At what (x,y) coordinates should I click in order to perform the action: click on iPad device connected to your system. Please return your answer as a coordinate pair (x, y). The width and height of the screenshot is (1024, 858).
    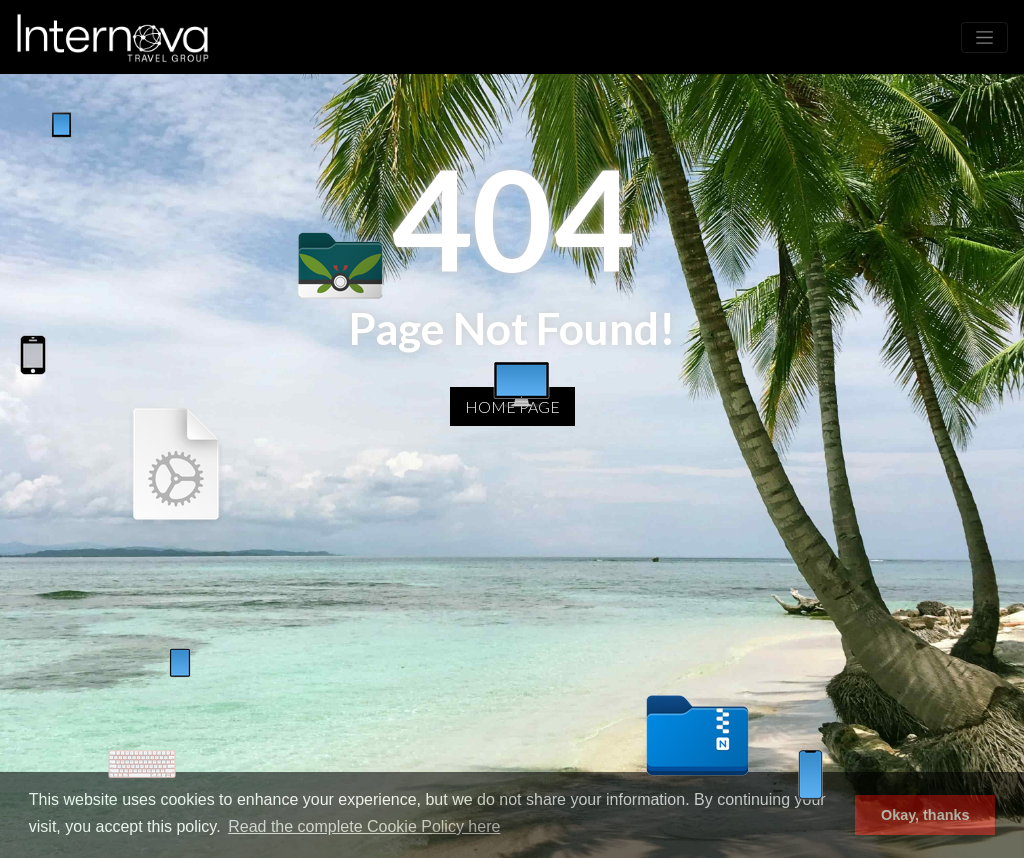
    Looking at the image, I should click on (61, 124).